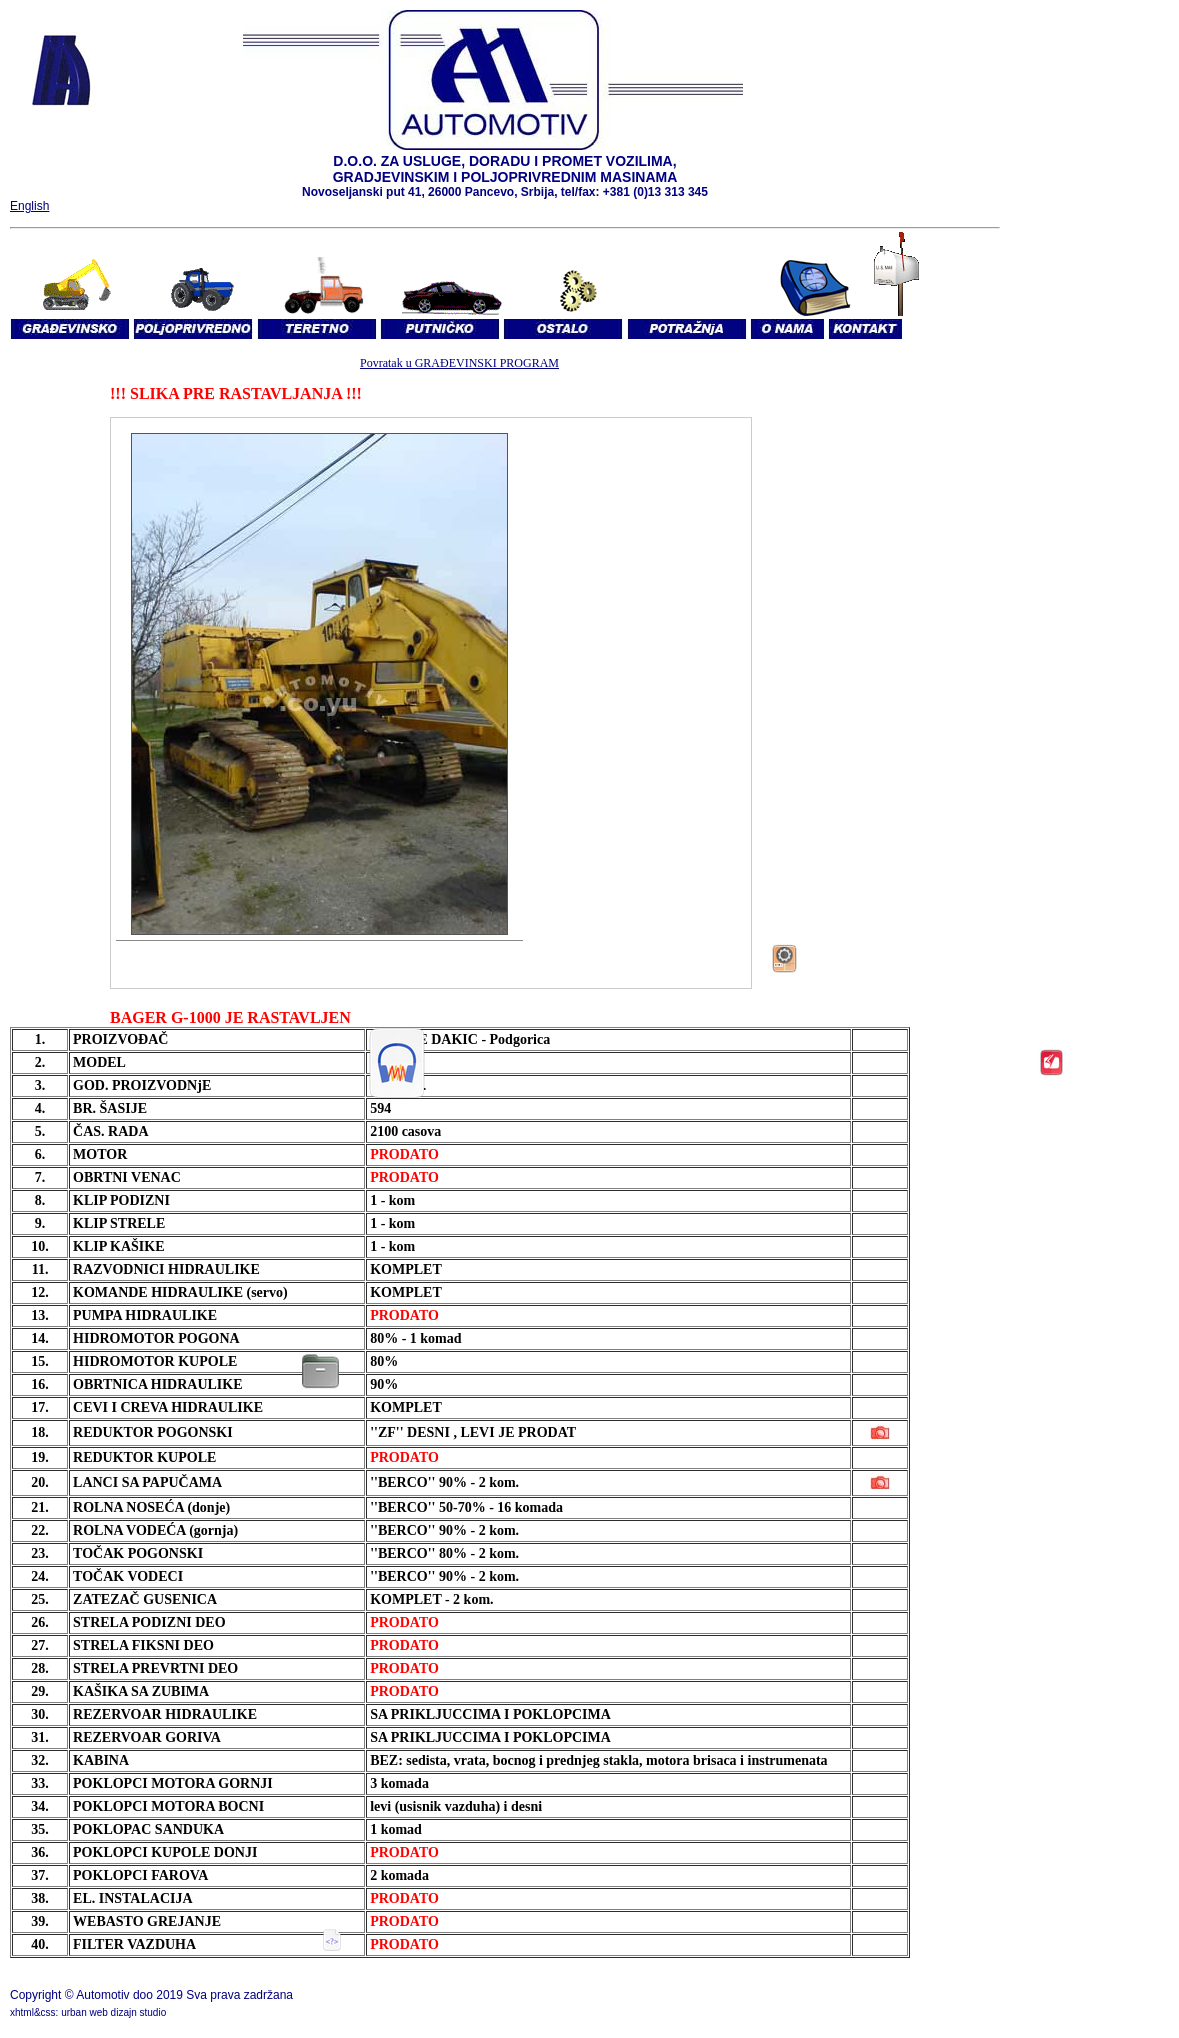 The image size is (1179, 2038). I want to click on an eps vector file, so click(1051, 1062).